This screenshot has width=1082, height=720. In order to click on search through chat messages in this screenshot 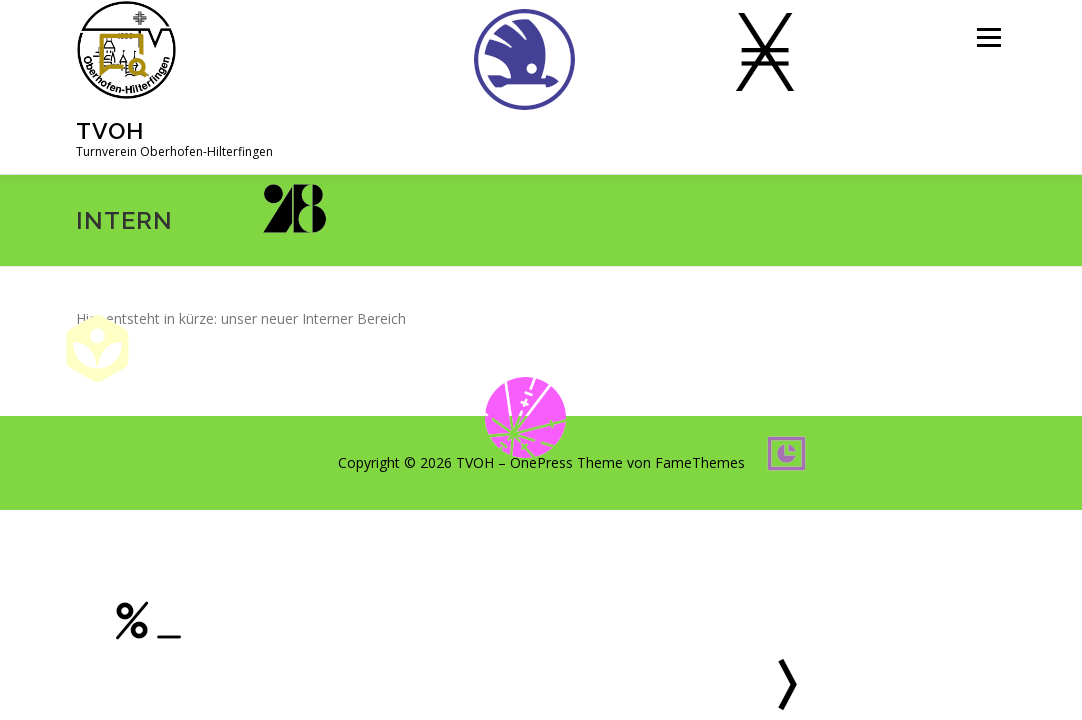, I will do `click(121, 53)`.